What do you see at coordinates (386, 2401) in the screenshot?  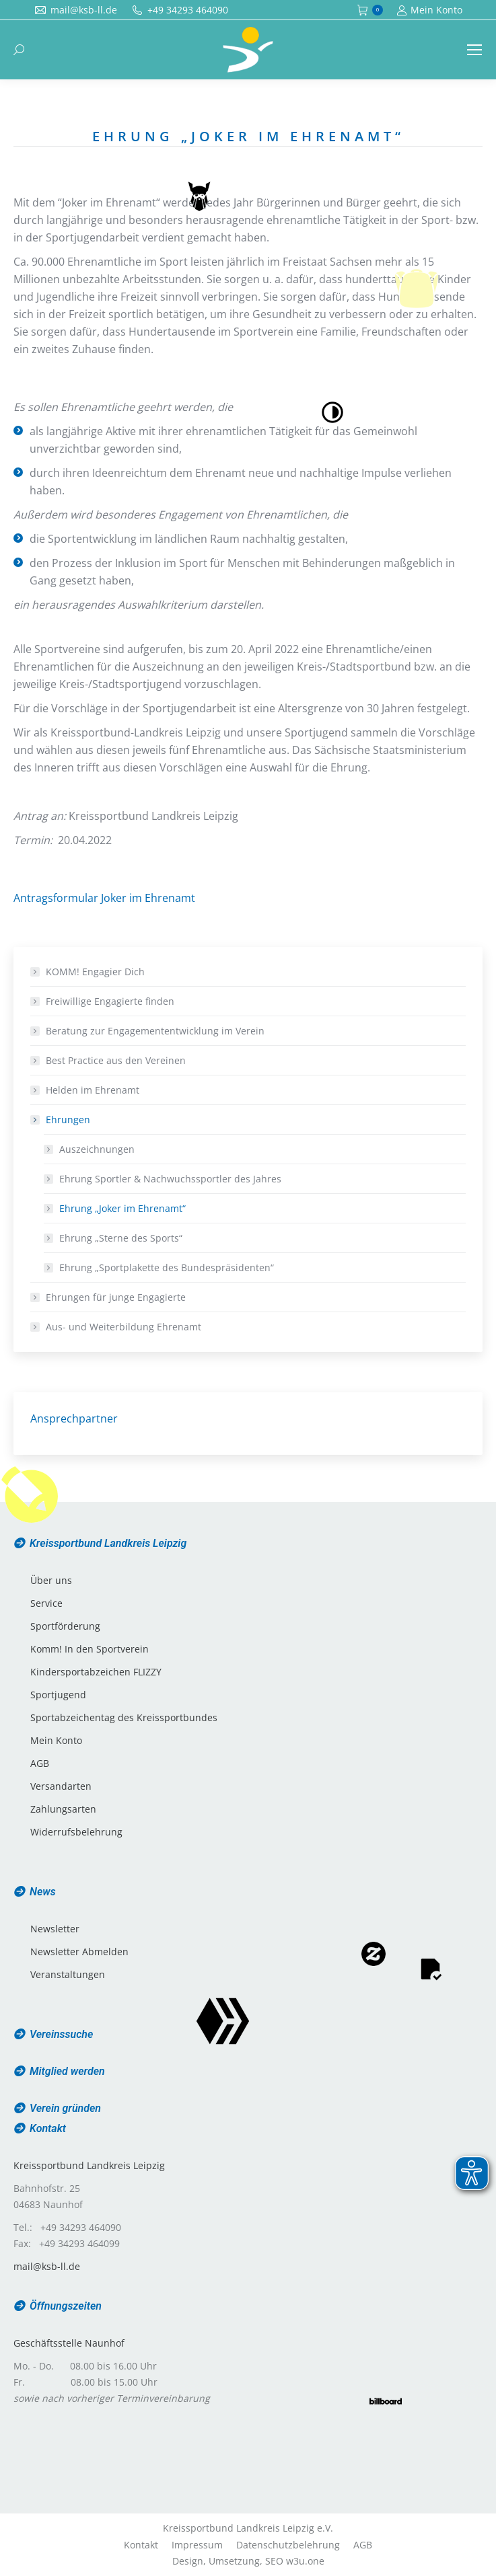 I see `Billboard music charts and news` at bounding box center [386, 2401].